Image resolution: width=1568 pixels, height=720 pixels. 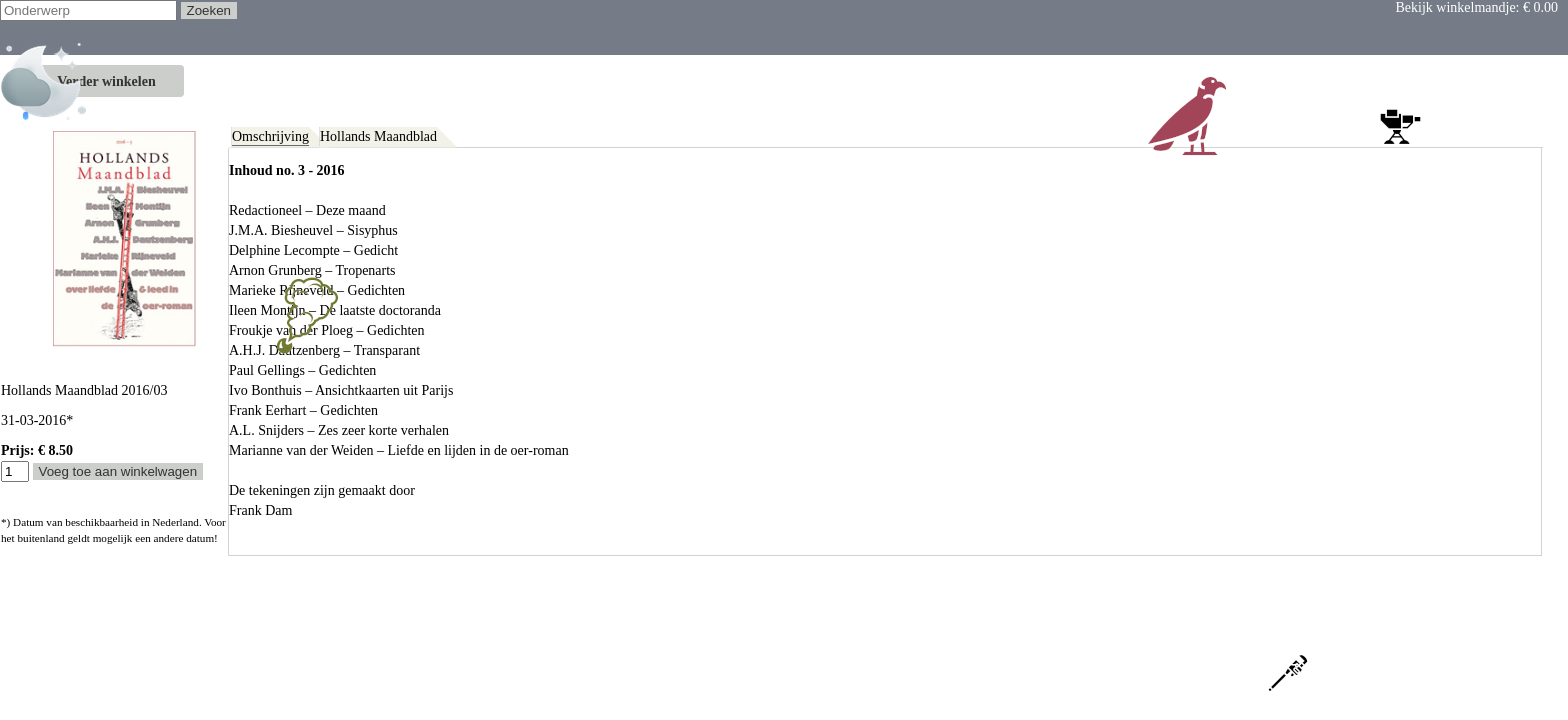 What do you see at coordinates (43, 81) in the screenshot?
I see `indicates scattered showers at night` at bounding box center [43, 81].